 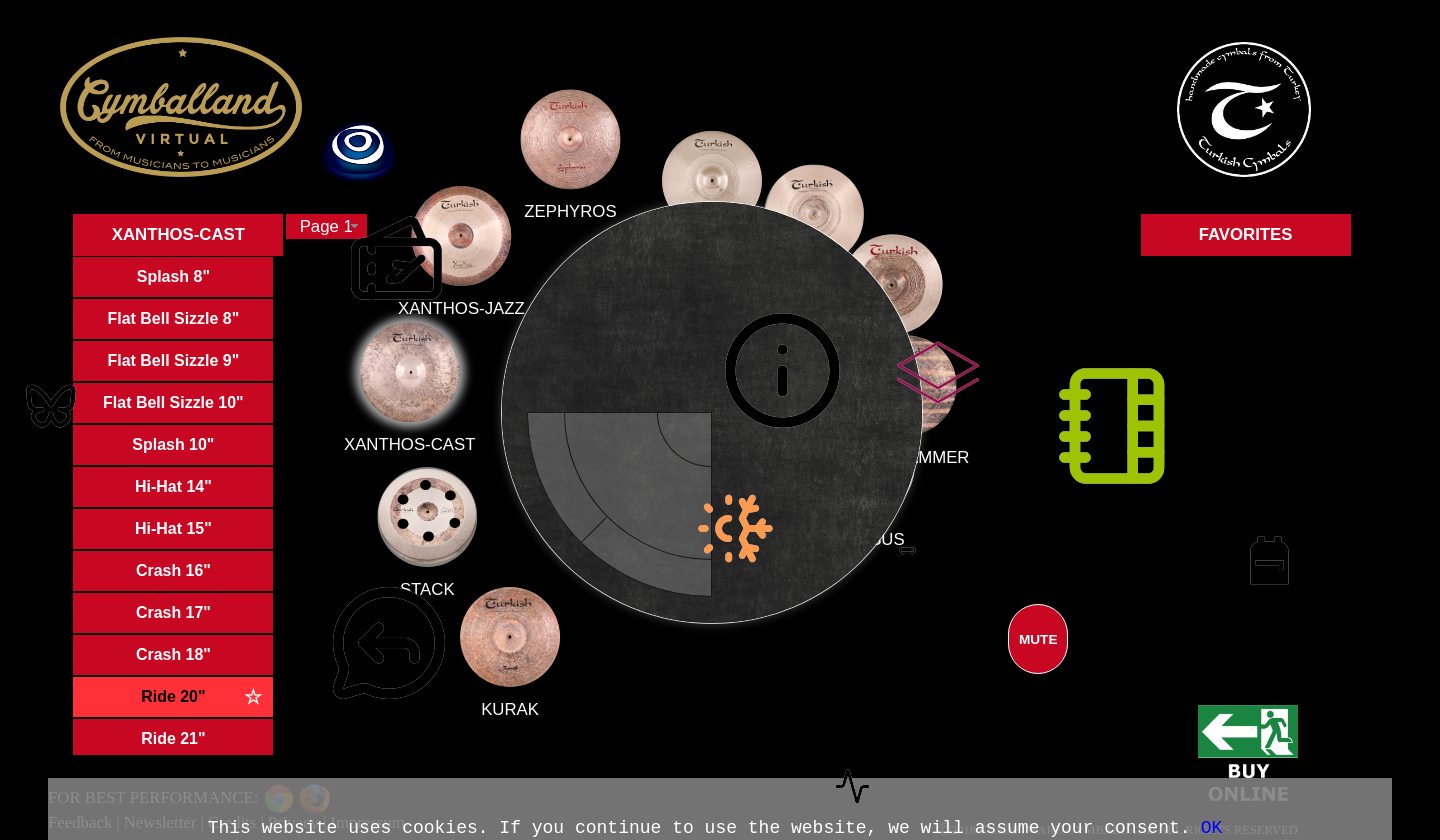 What do you see at coordinates (396, 258) in the screenshot?
I see `view flight tickets or boarding passes` at bounding box center [396, 258].